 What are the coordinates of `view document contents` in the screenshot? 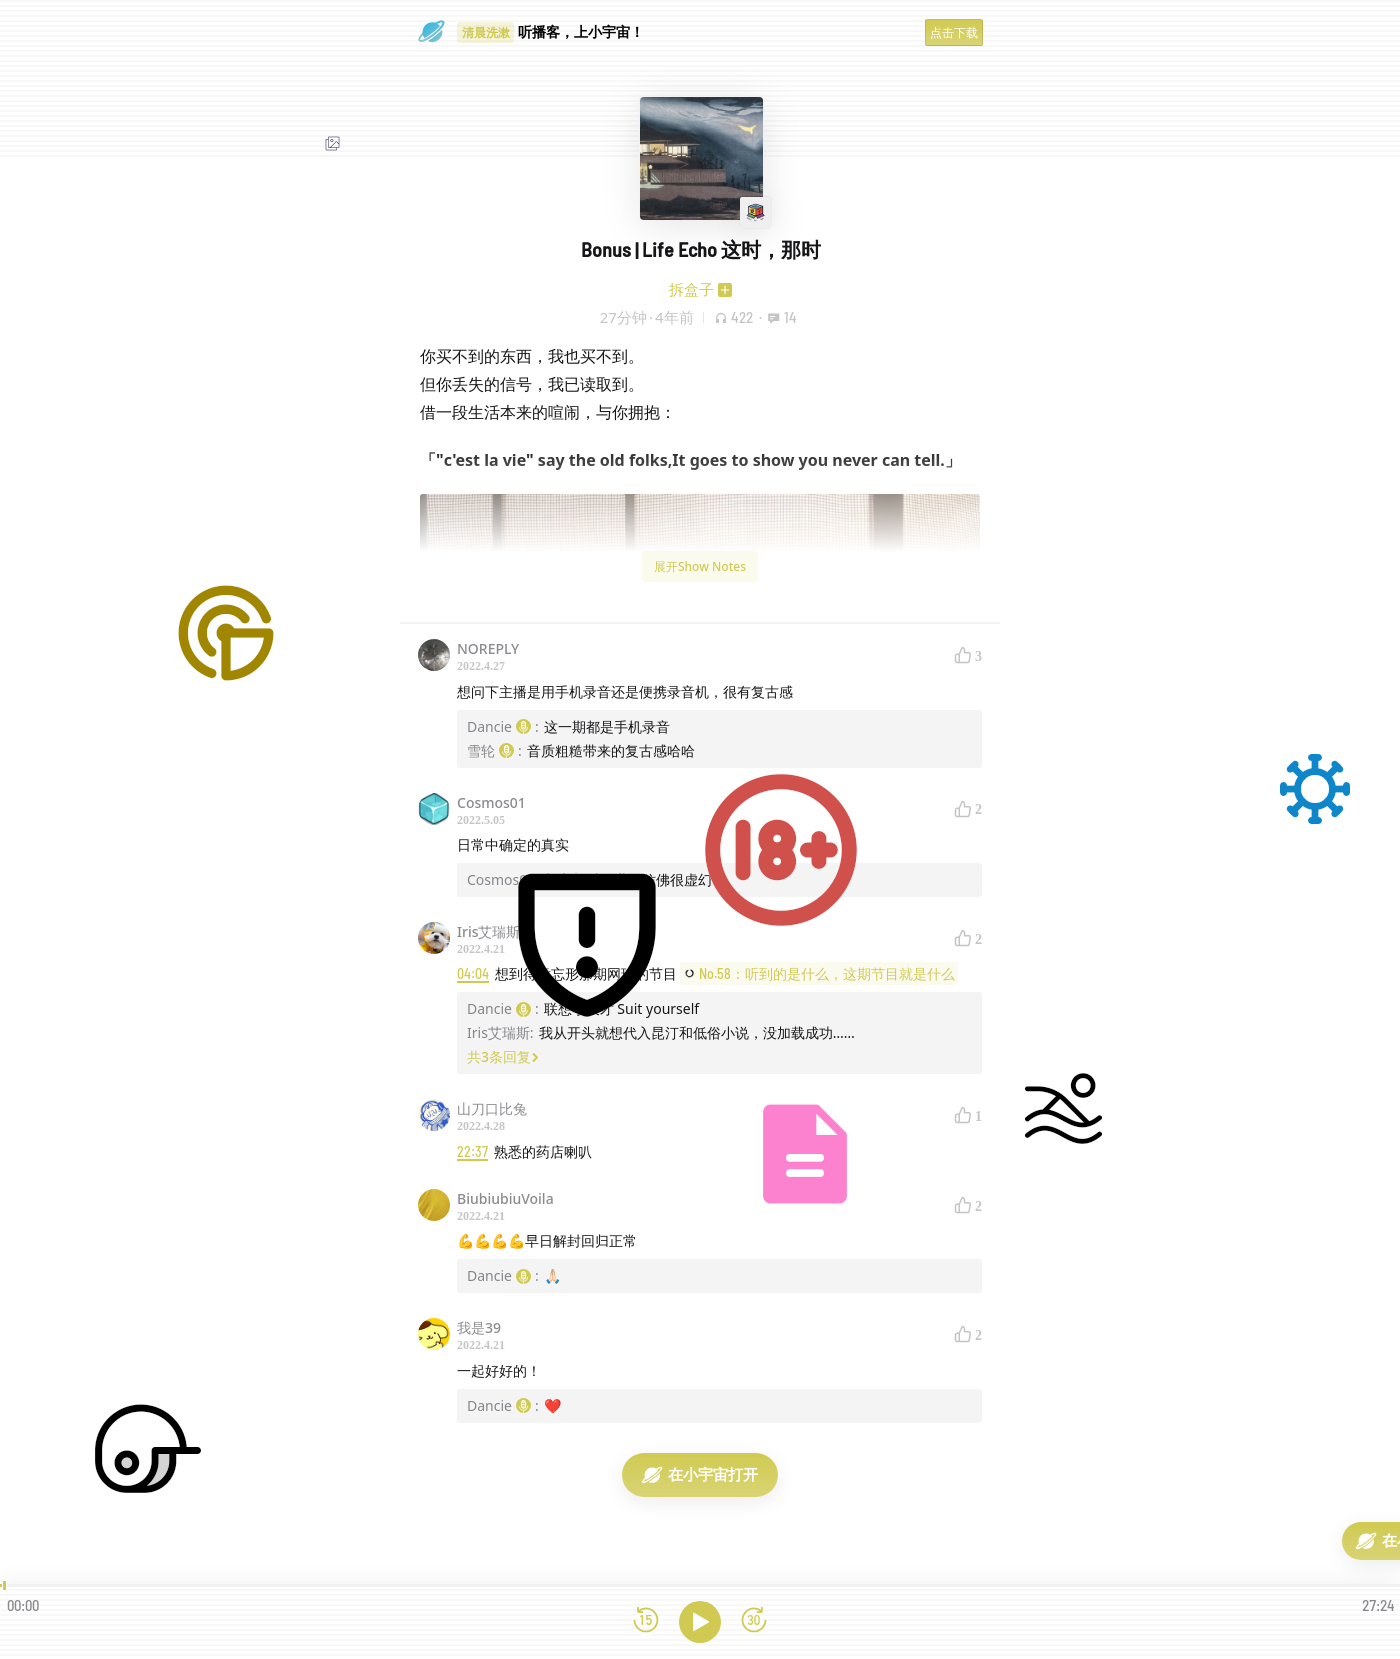 It's located at (805, 1154).